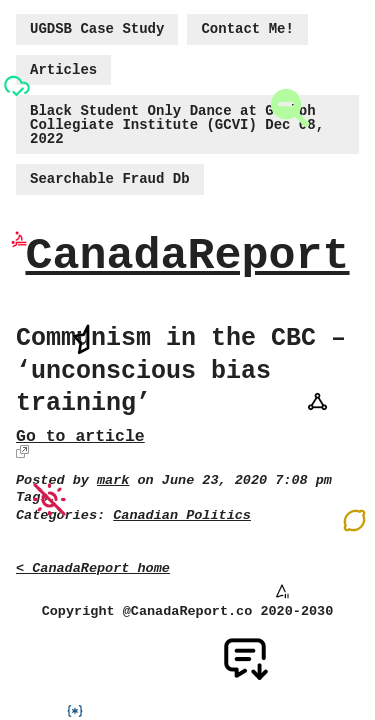 The width and height of the screenshot is (375, 720). What do you see at coordinates (88, 340) in the screenshot?
I see `indicates a partial or half-star rating` at bounding box center [88, 340].